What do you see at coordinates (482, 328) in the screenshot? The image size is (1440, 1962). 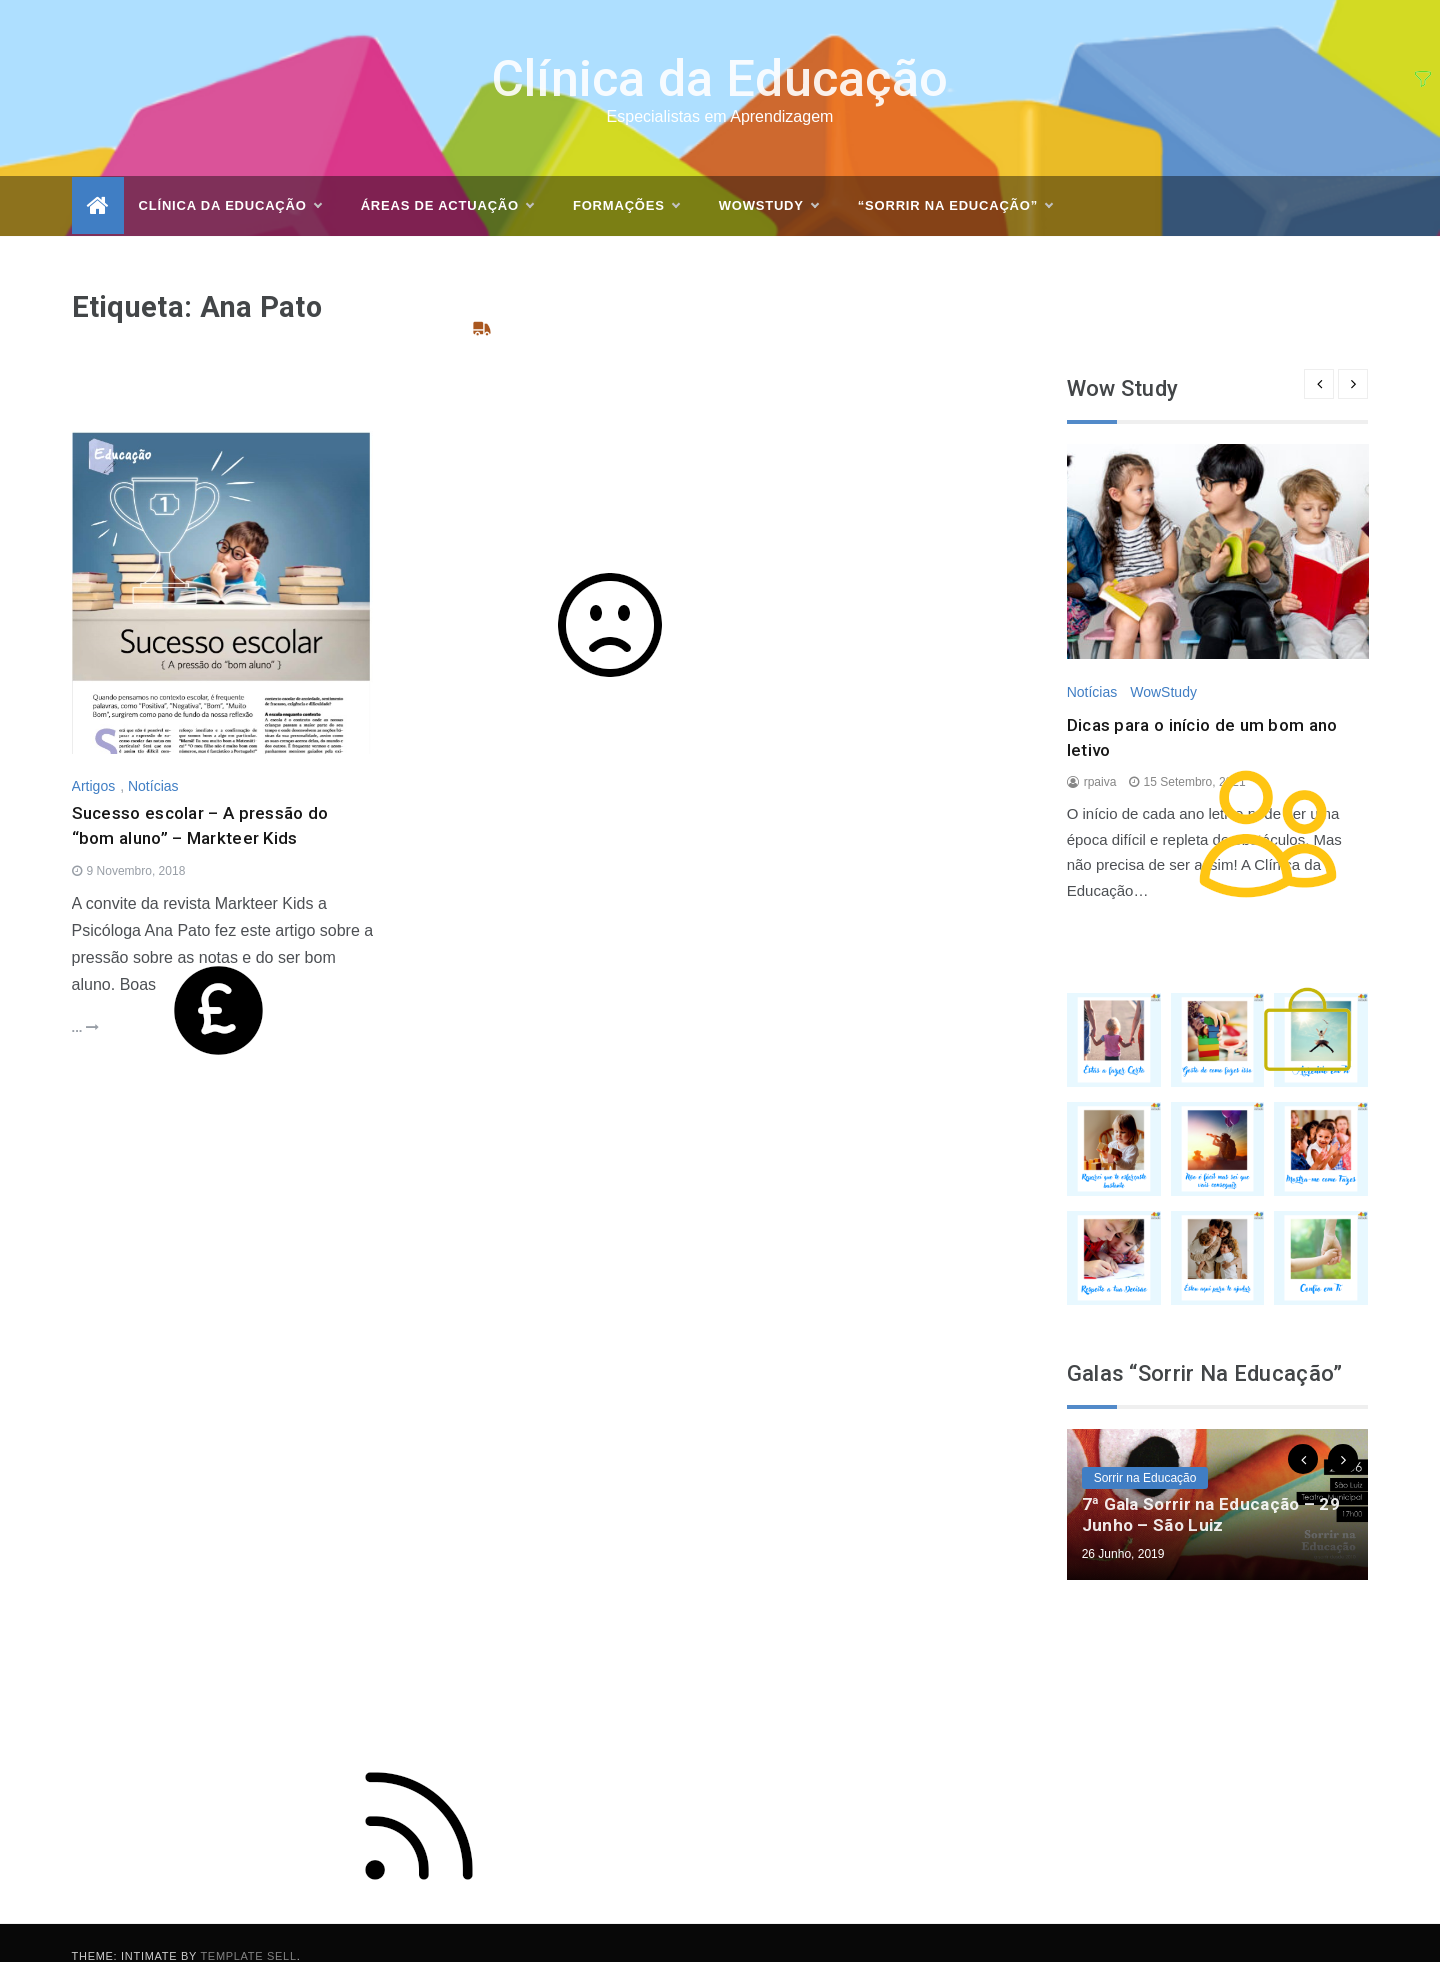 I see `track your delivery status` at bounding box center [482, 328].